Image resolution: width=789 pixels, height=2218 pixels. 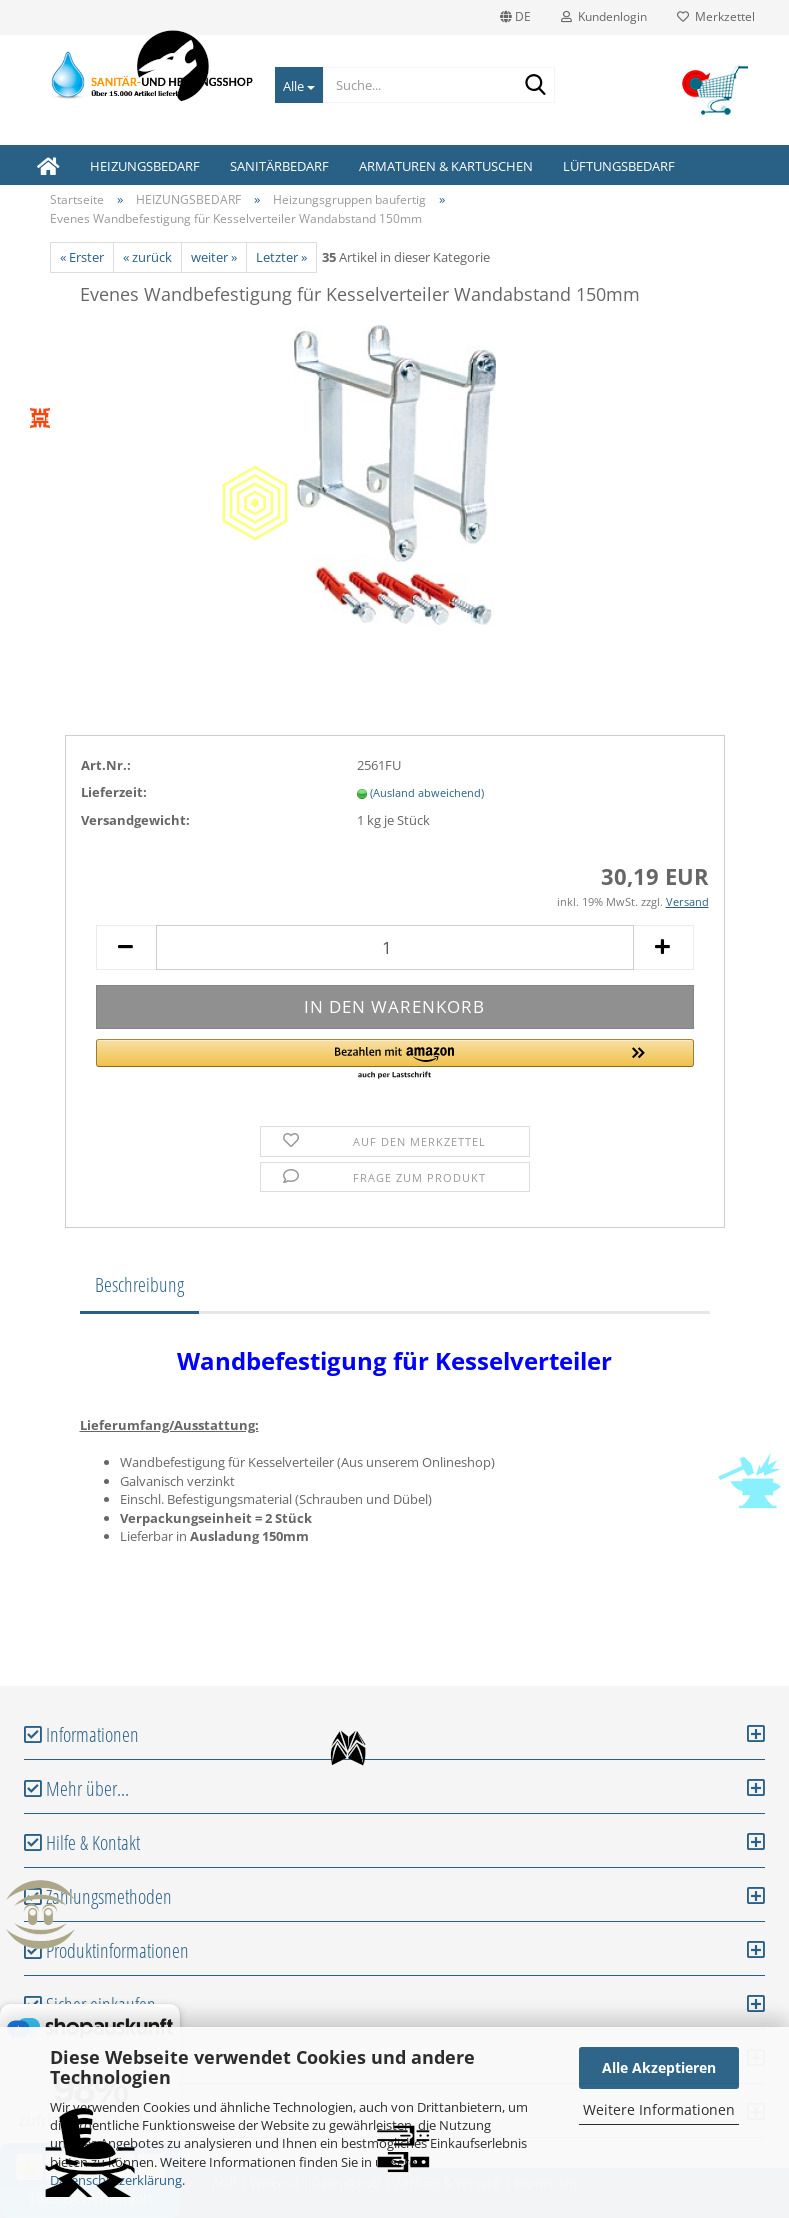 What do you see at coordinates (40, 418) in the screenshot?
I see `abstract game element or power-up icon` at bounding box center [40, 418].